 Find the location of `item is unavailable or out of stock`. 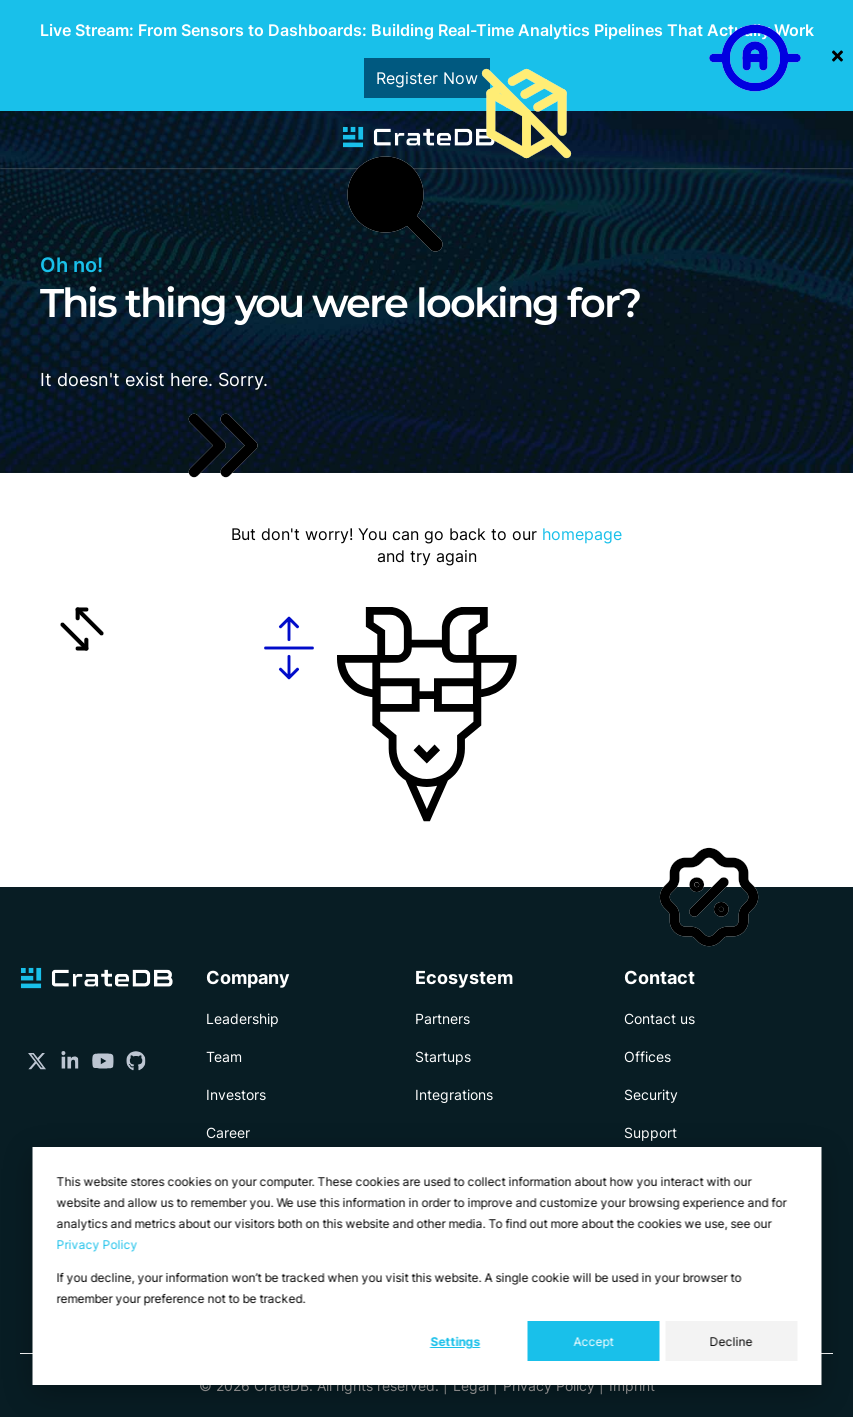

item is unavailable or out of stock is located at coordinates (526, 113).